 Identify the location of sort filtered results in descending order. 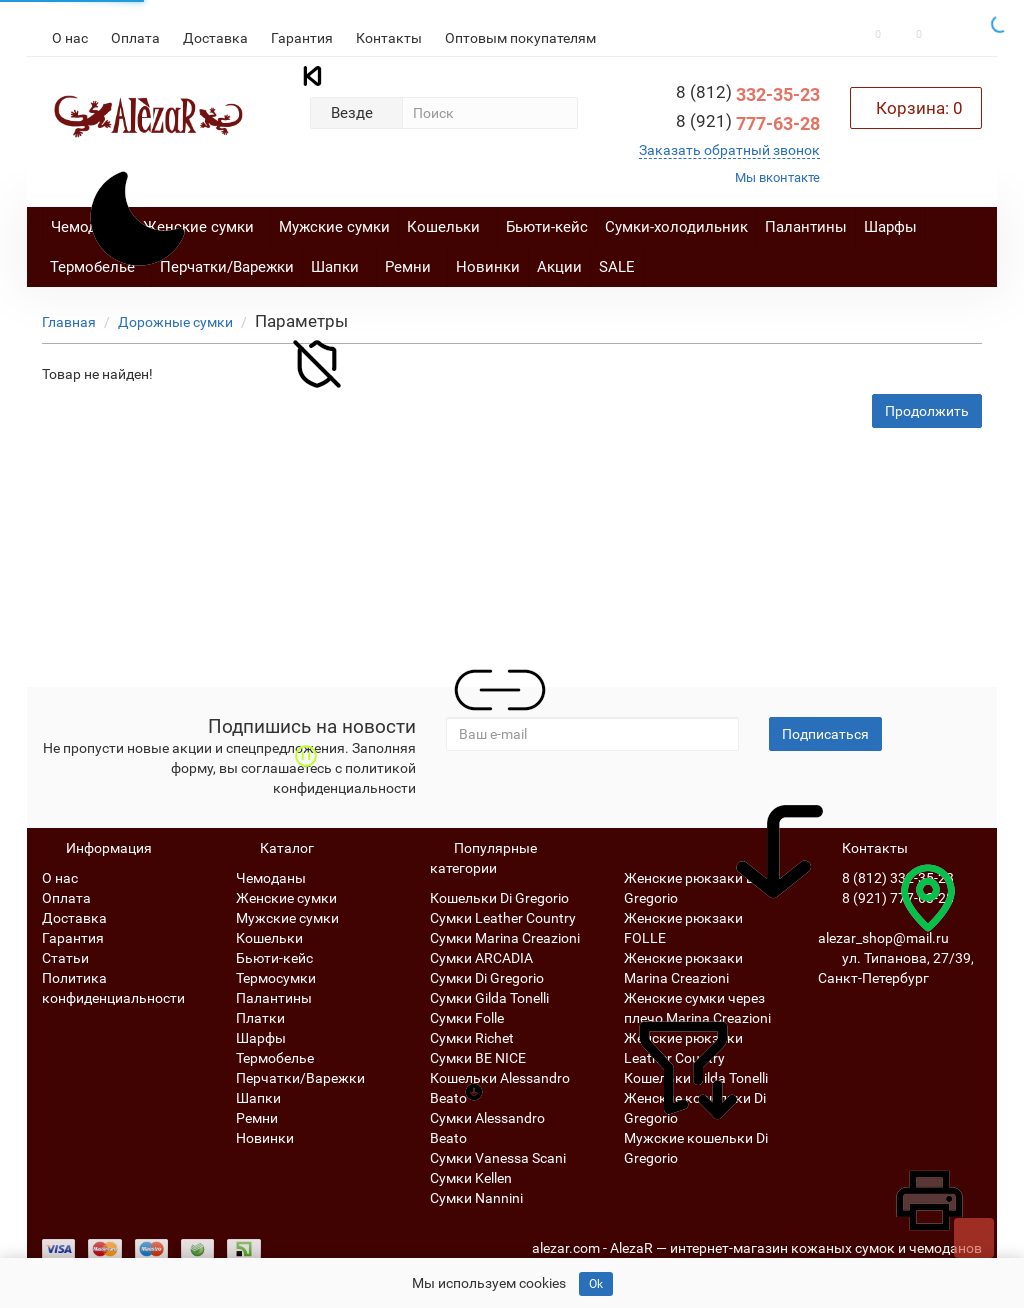
(683, 1065).